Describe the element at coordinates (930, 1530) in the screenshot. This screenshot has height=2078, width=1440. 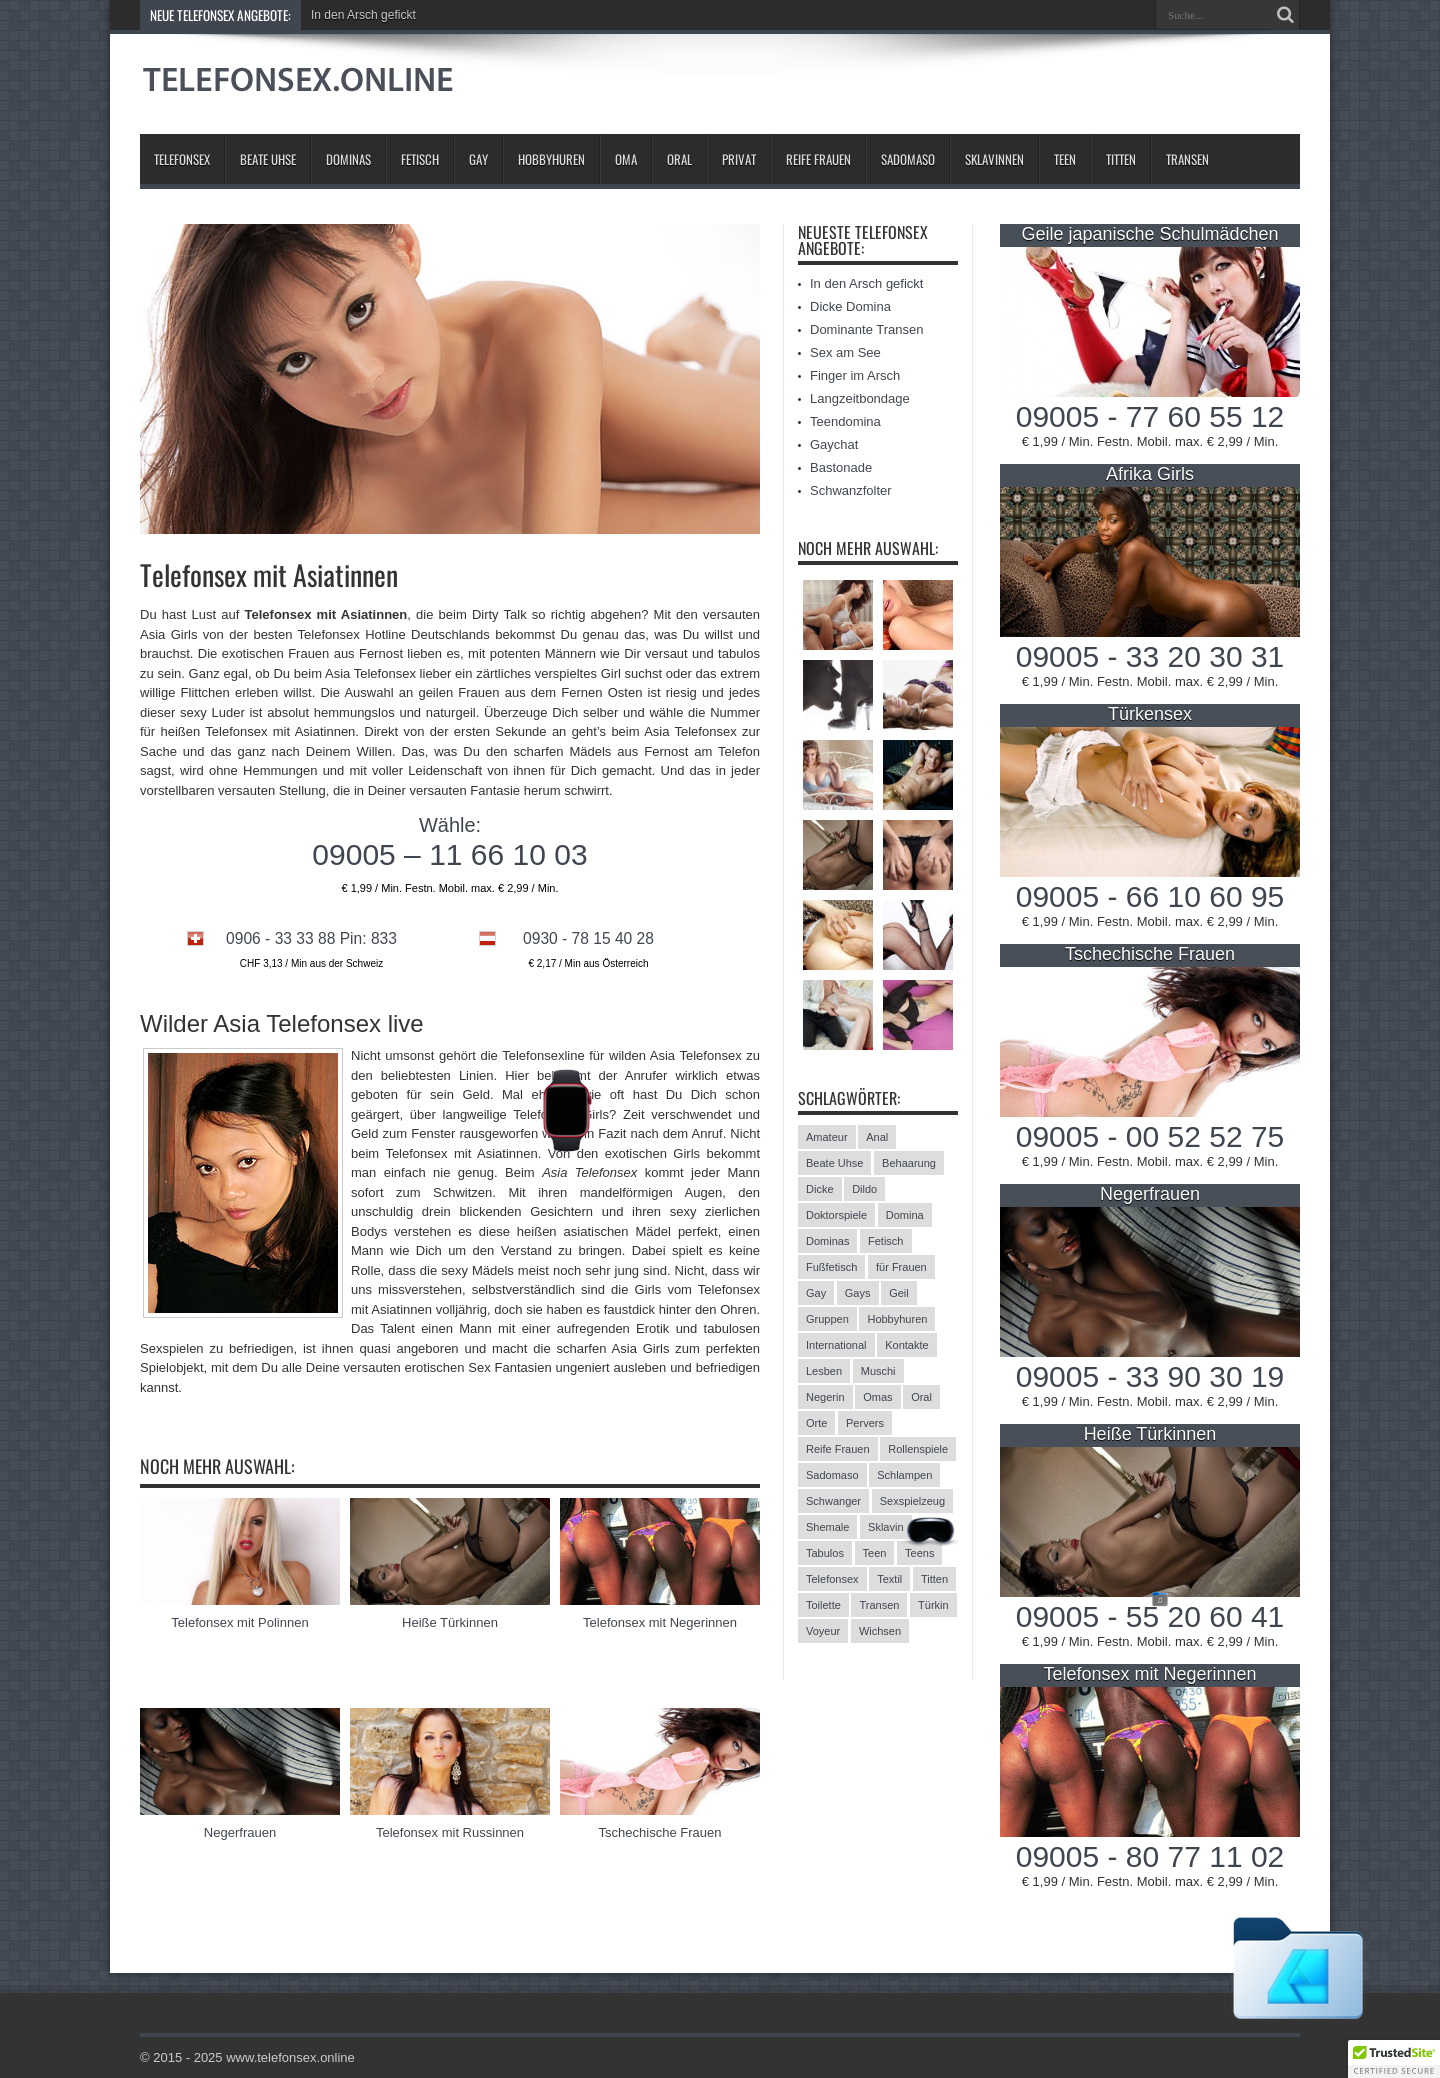
I see `apple vision pro headset device icon` at that location.